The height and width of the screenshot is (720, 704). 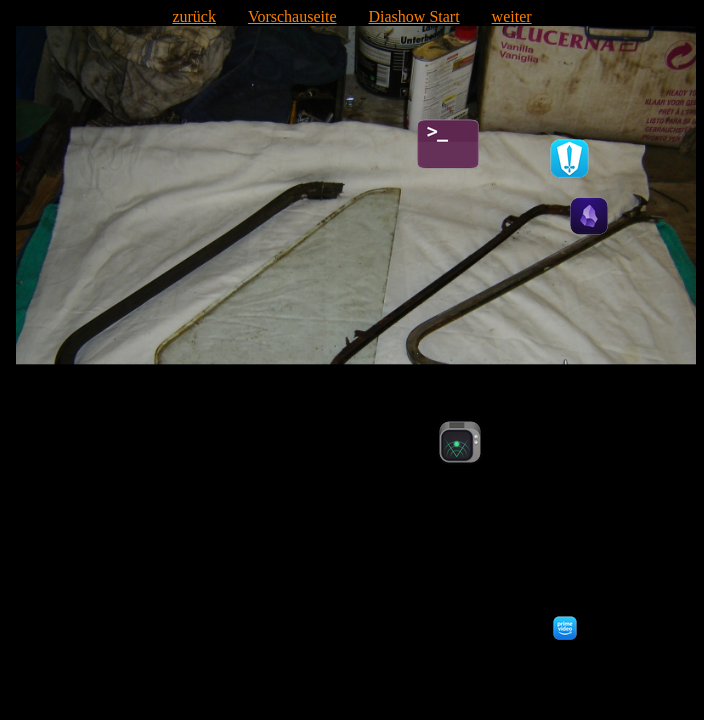 I want to click on open Echo app, so click(x=460, y=442).